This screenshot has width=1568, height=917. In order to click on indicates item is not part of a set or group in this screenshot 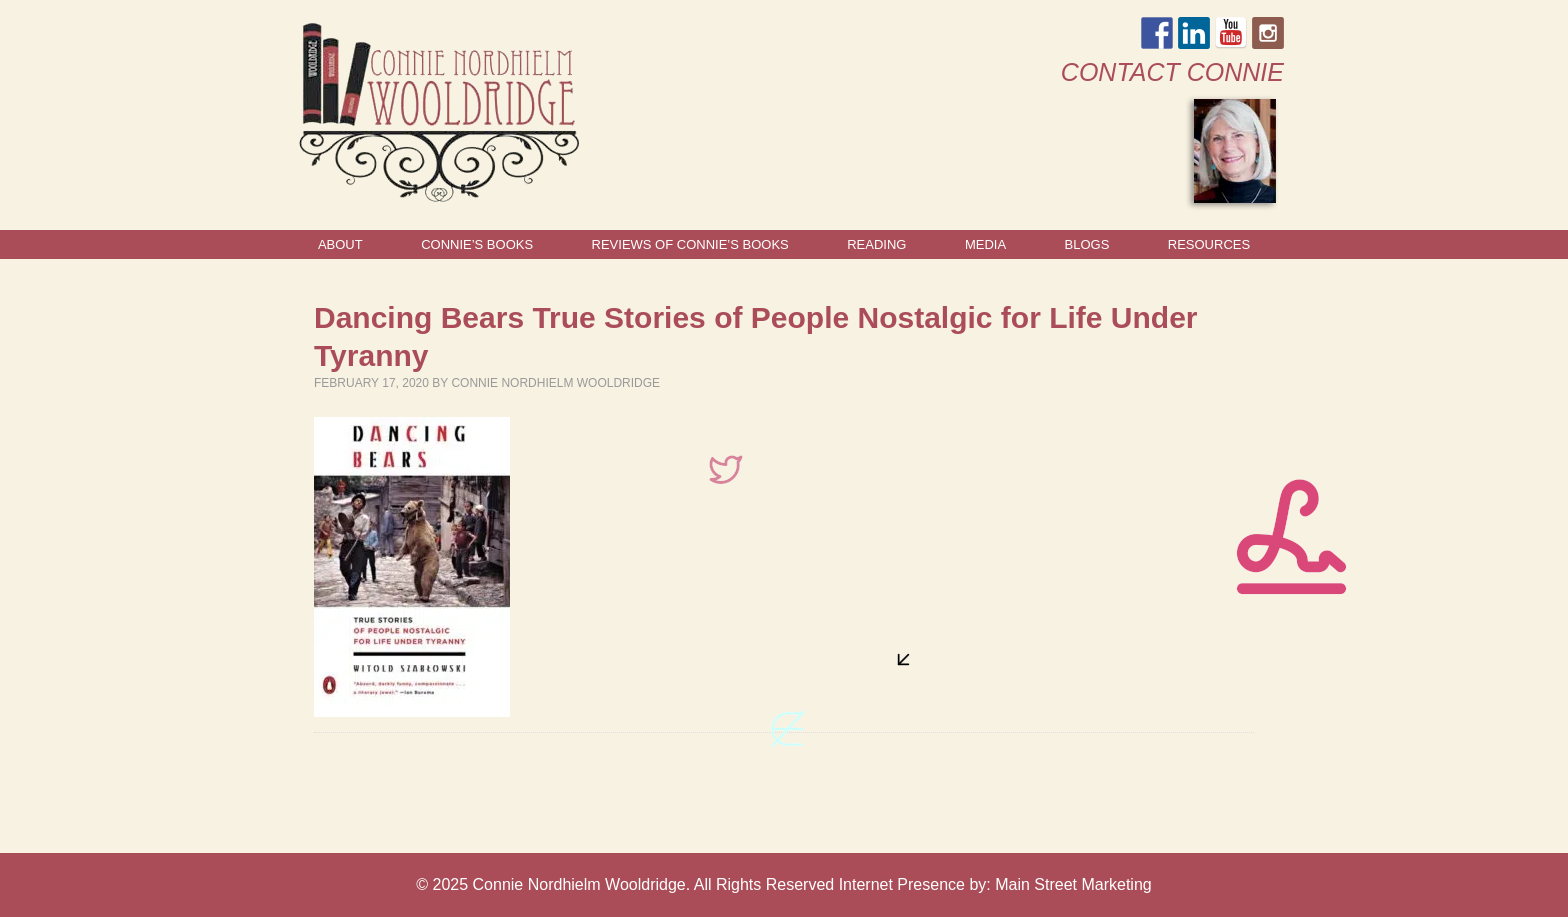, I will do `click(788, 729)`.